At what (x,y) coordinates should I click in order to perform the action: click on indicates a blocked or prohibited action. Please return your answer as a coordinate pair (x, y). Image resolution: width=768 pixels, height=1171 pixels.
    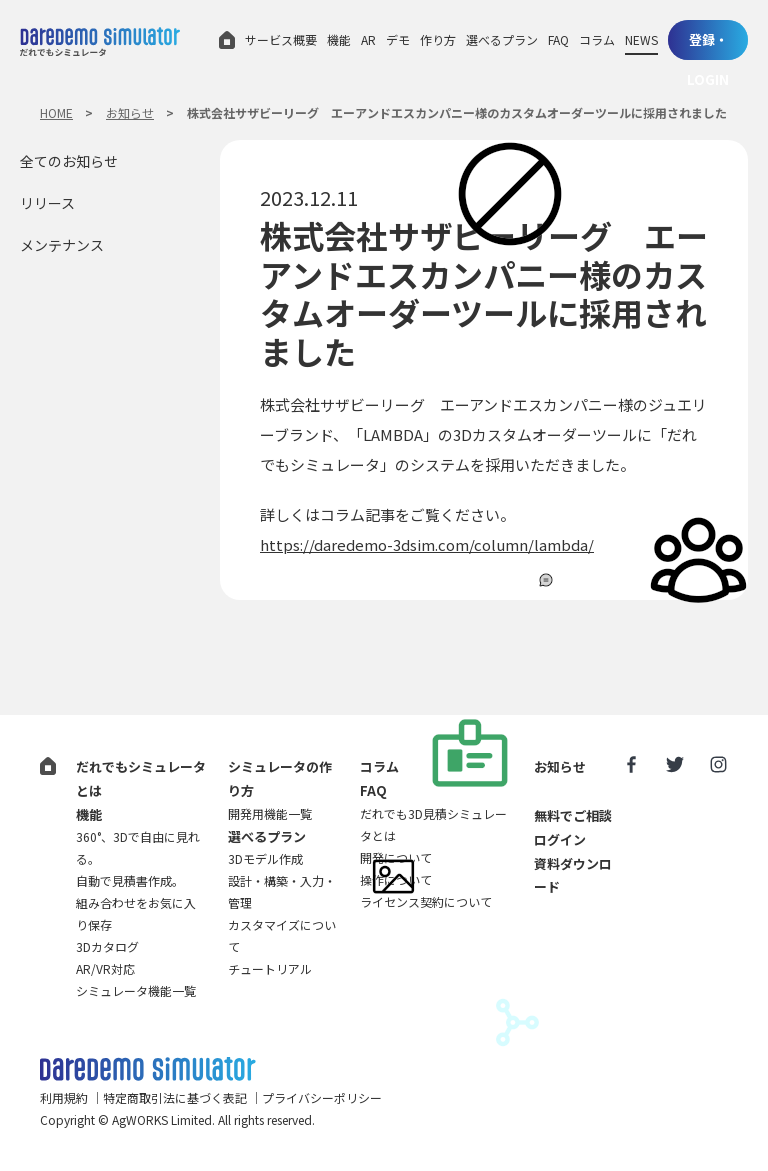
    Looking at the image, I should click on (510, 194).